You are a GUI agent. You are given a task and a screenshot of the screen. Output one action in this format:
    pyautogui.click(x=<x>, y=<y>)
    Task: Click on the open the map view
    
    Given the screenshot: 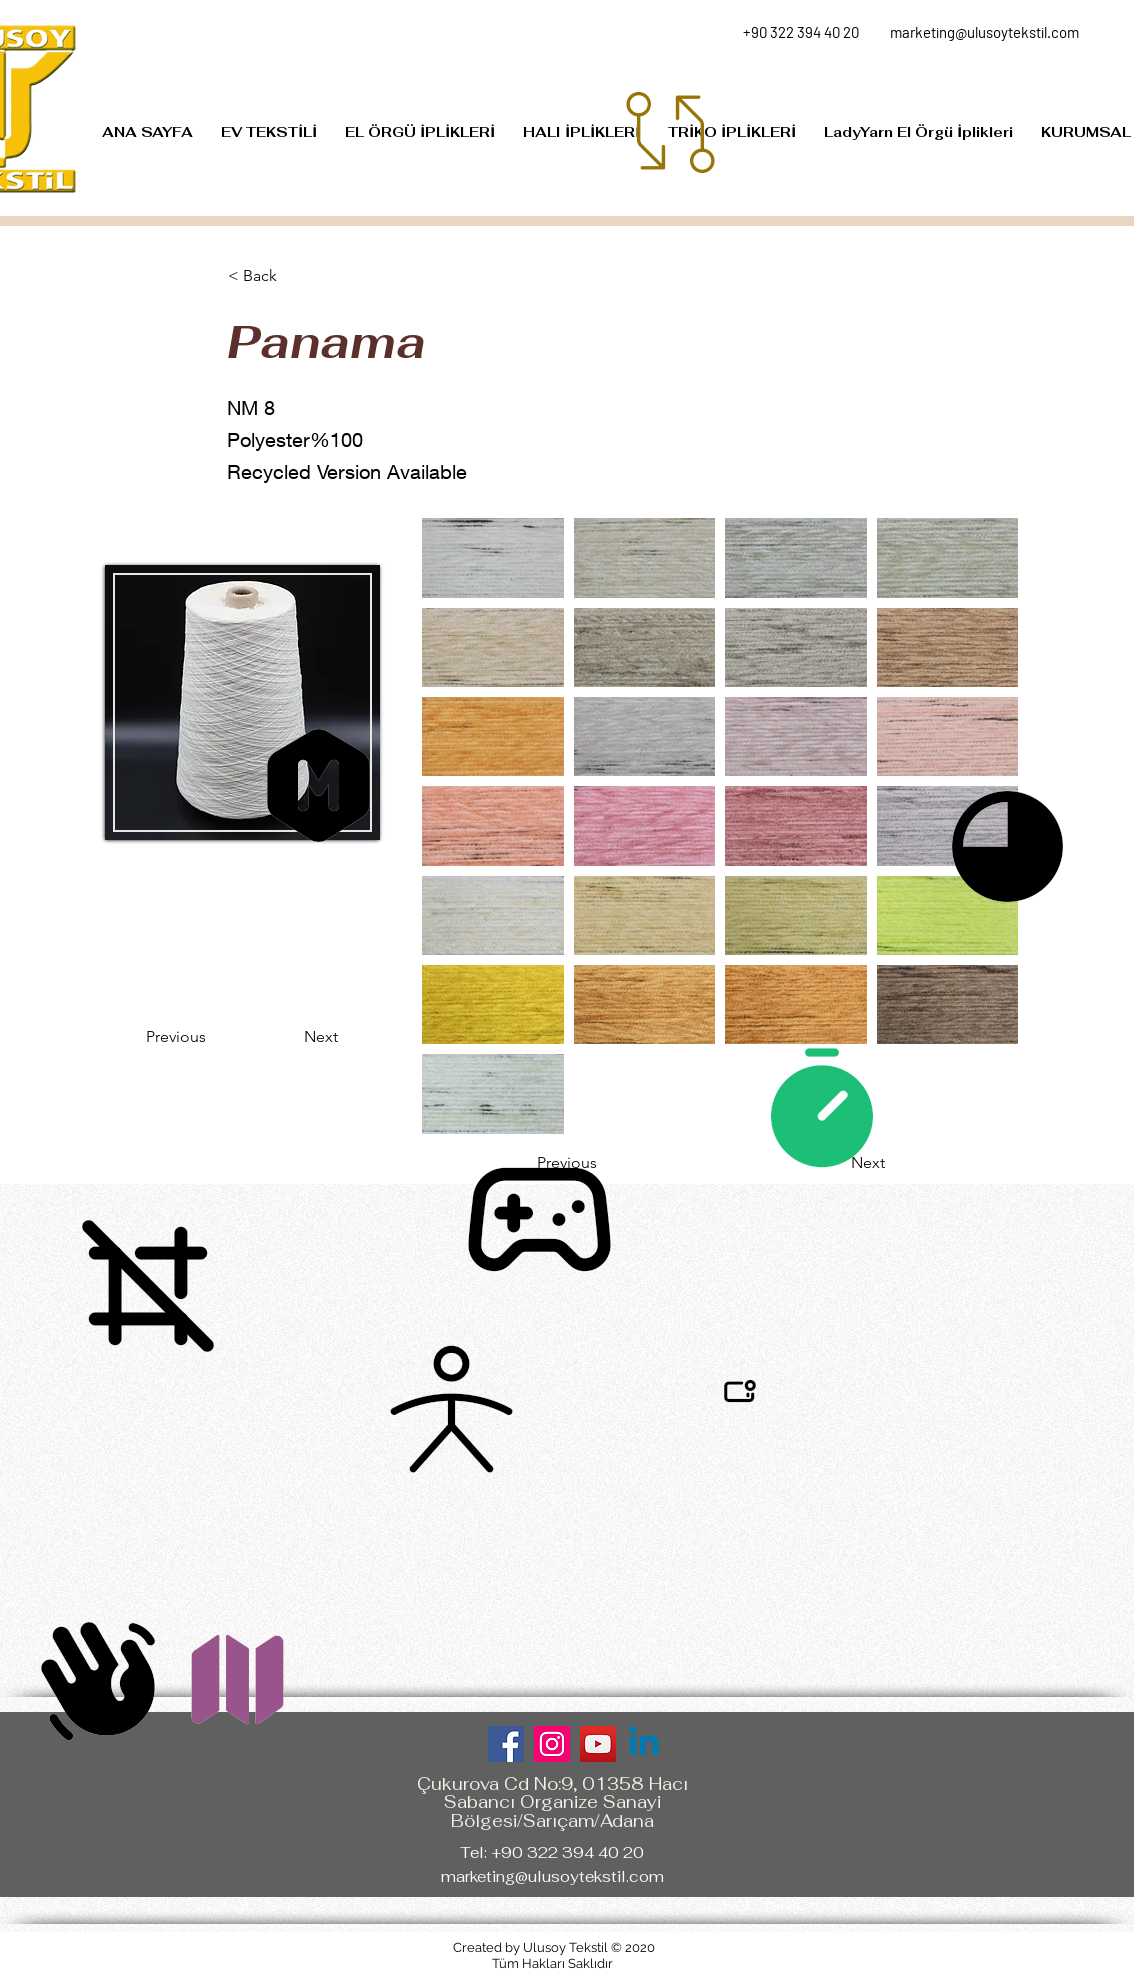 What is the action you would take?
    pyautogui.click(x=237, y=1679)
    